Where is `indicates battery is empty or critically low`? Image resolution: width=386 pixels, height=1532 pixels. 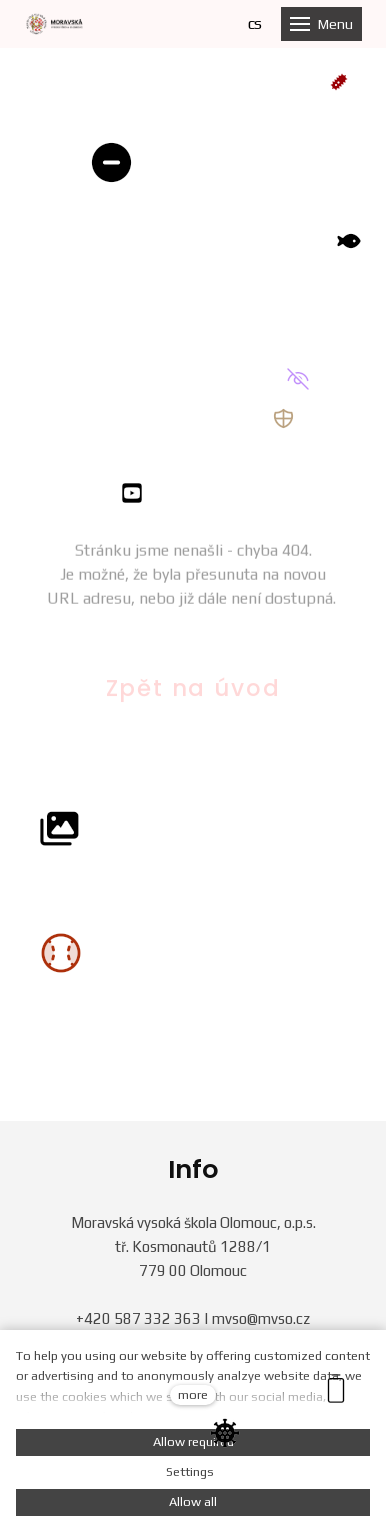
indicates battery is empty or critically low is located at coordinates (336, 1389).